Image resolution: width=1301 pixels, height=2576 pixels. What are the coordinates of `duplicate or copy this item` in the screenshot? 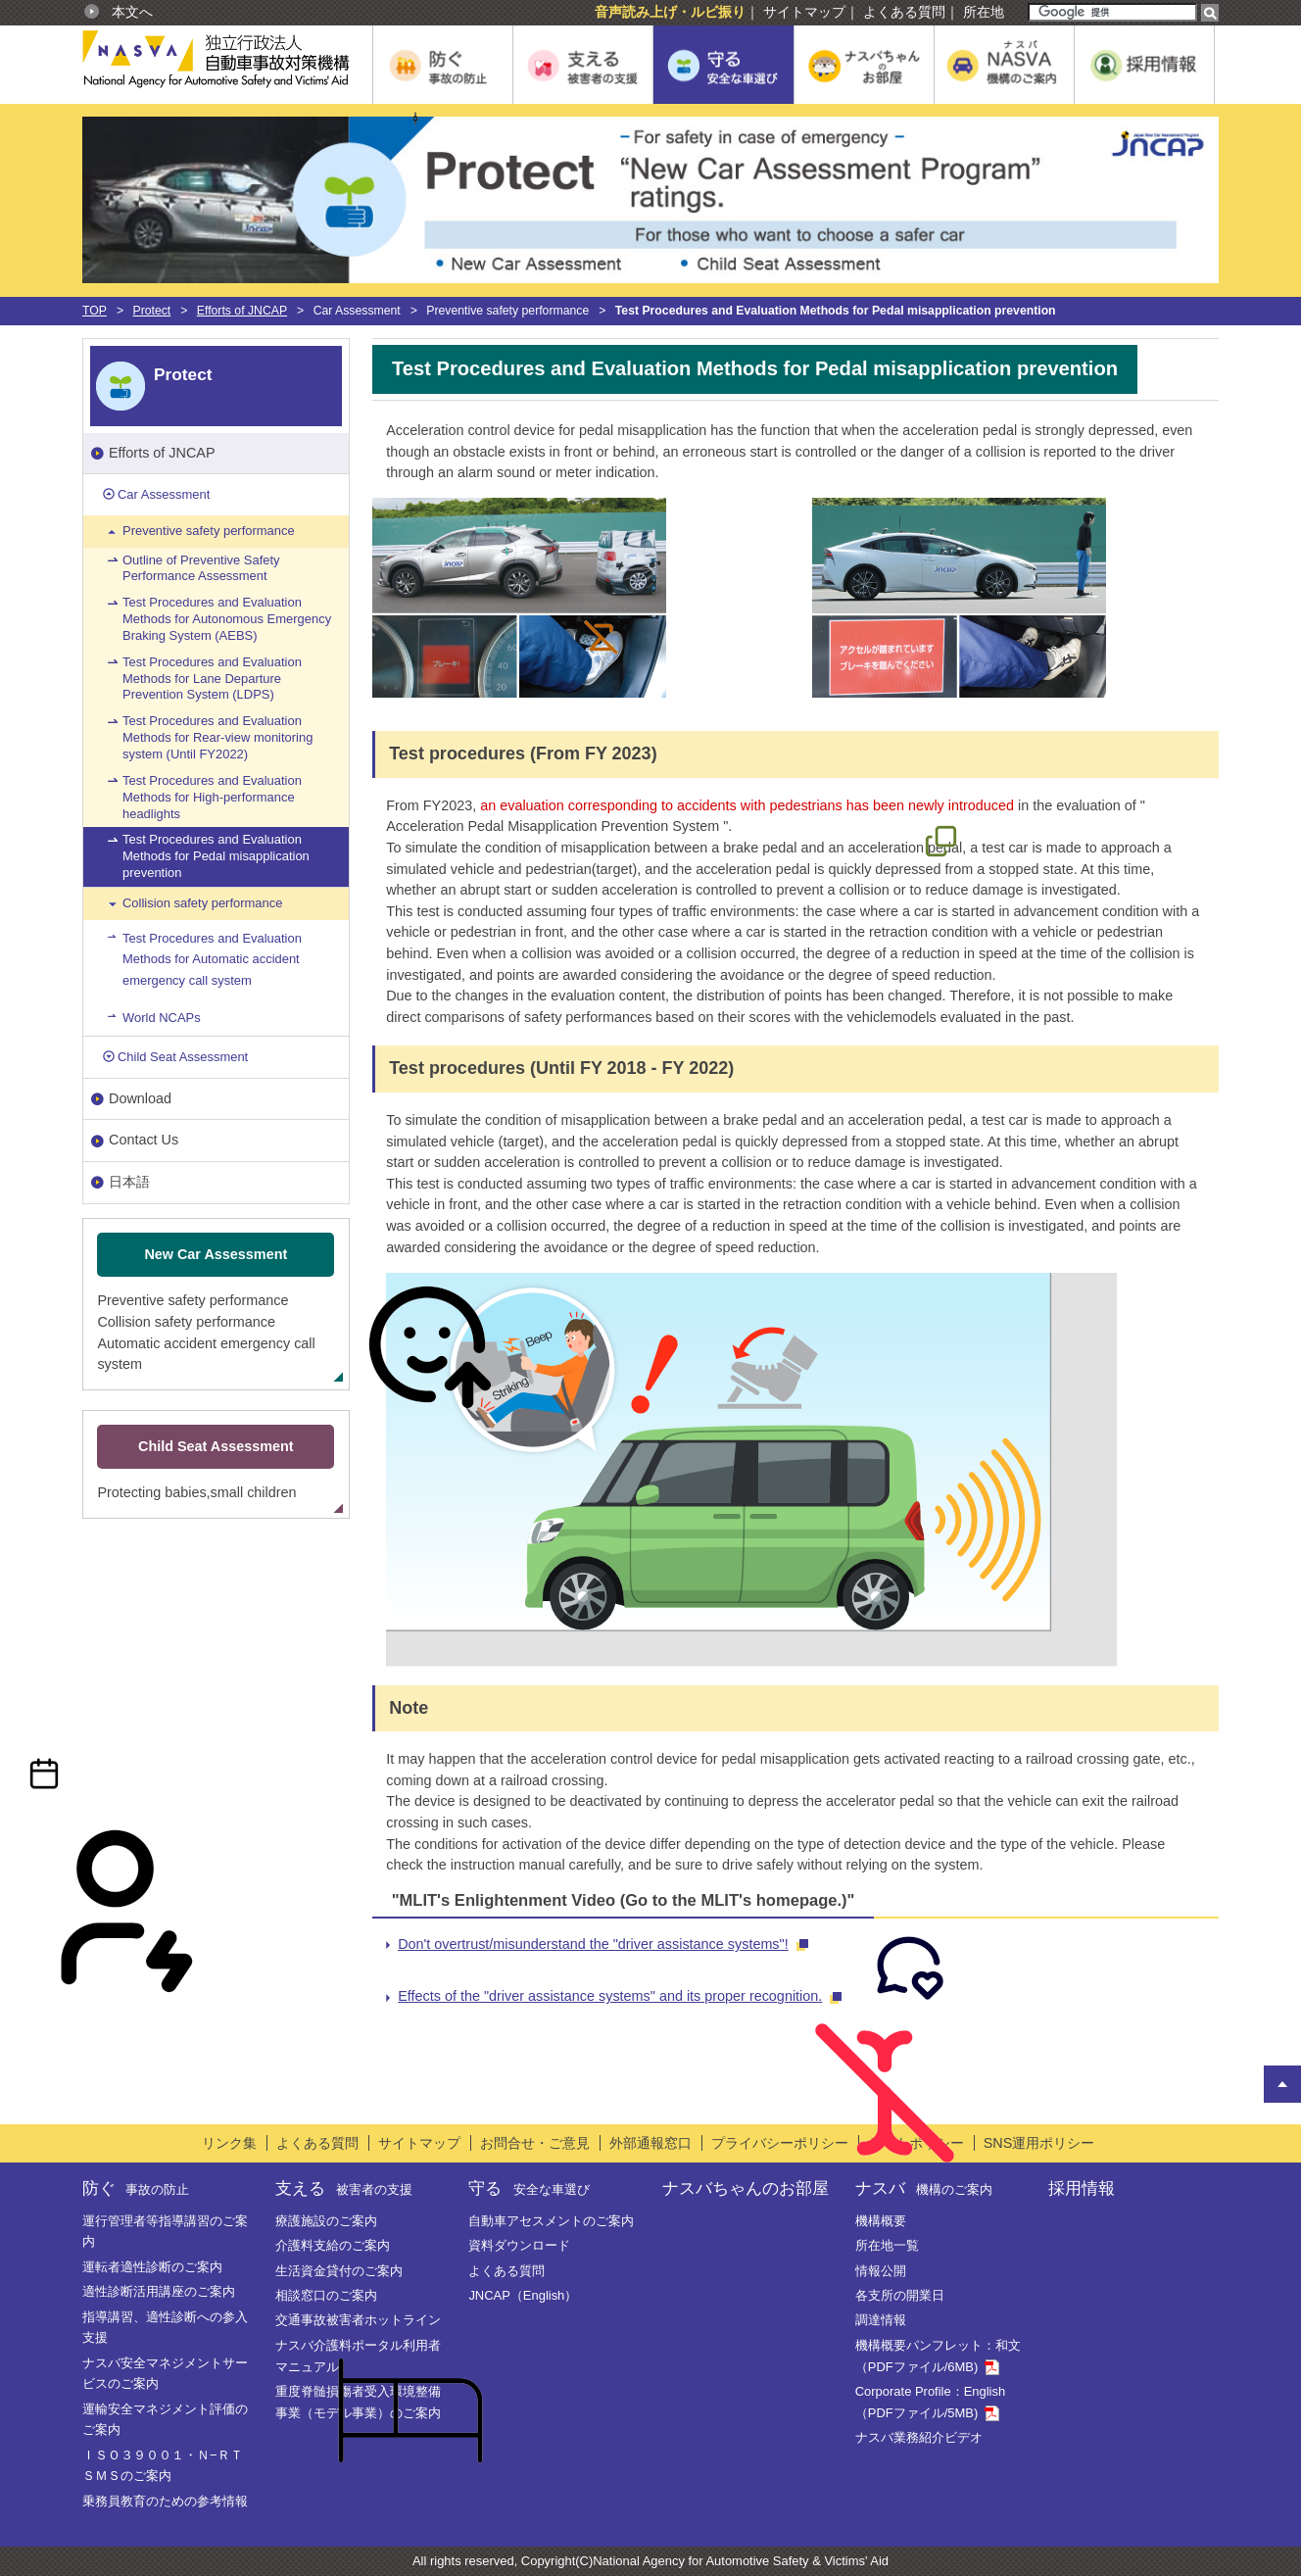 It's located at (940, 841).